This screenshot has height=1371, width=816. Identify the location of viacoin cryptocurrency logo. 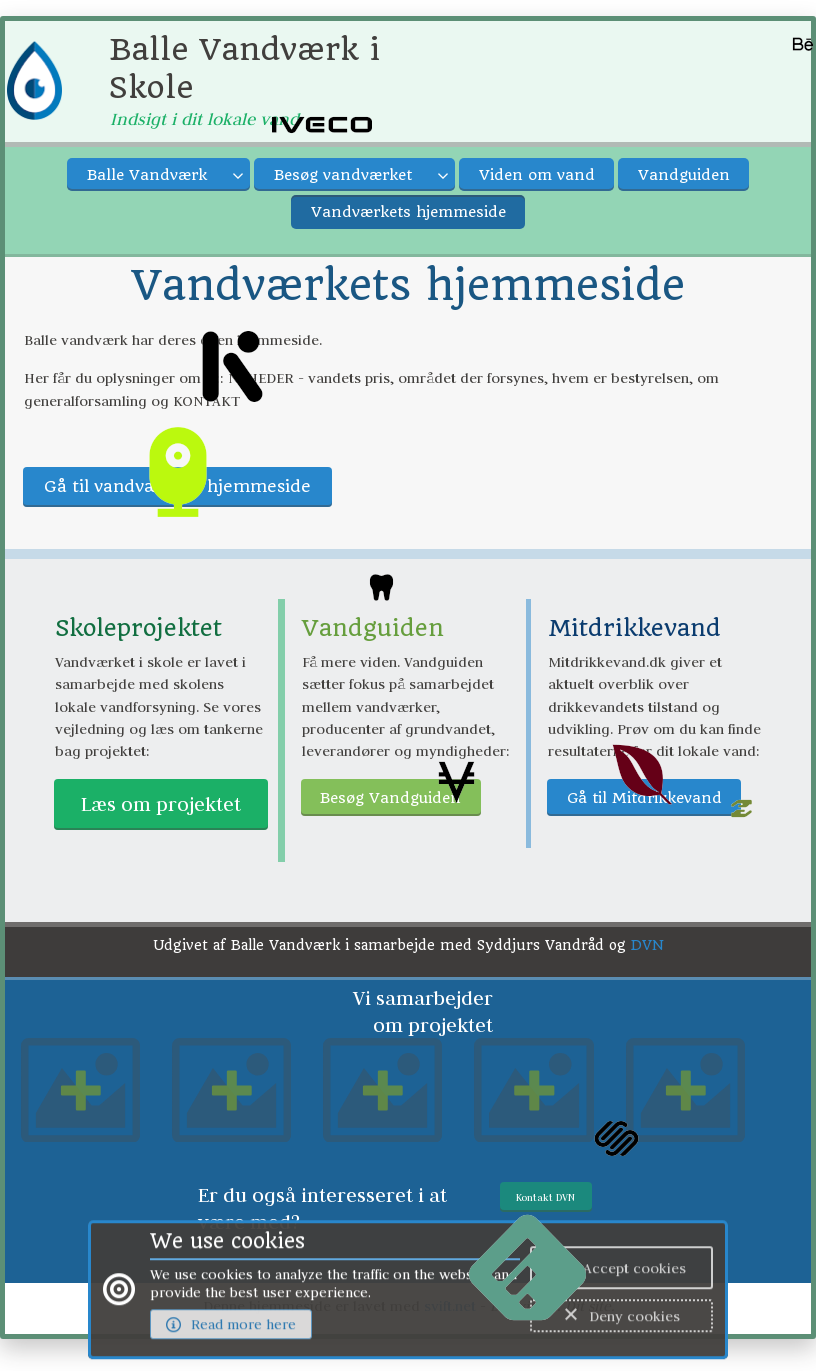
(456, 782).